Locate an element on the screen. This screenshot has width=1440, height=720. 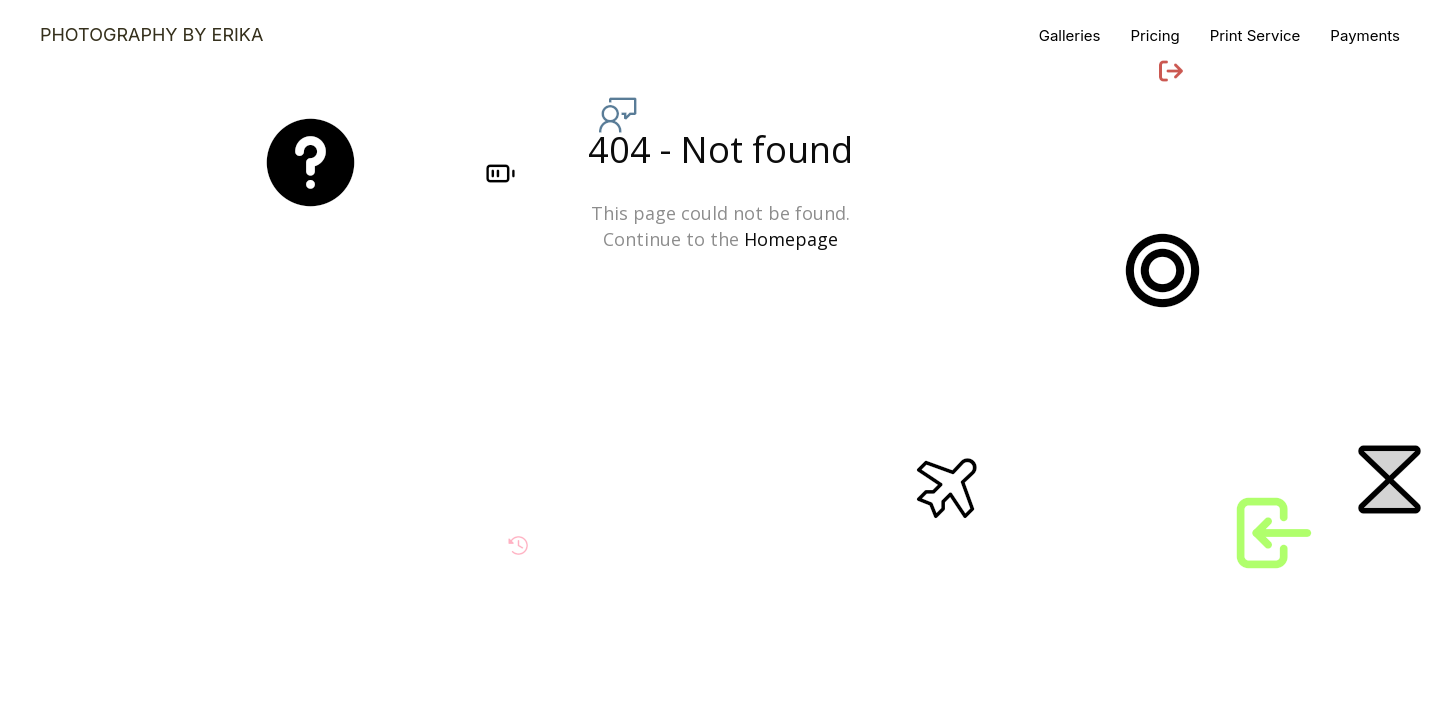
indicates loading or processing in progress is located at coordinates (1389, 479).